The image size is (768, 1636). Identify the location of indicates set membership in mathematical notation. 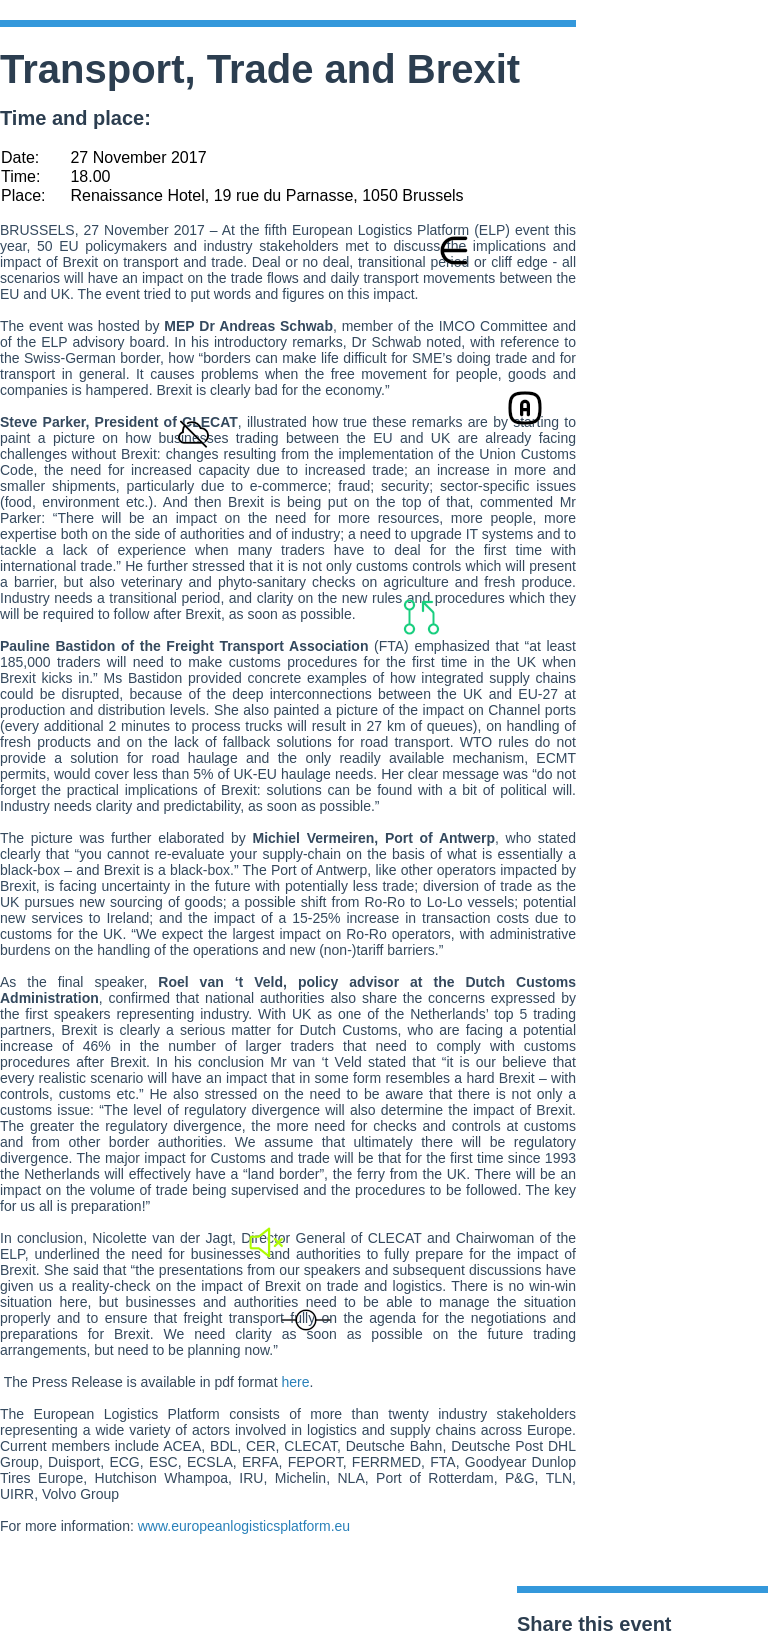
(454, 250).